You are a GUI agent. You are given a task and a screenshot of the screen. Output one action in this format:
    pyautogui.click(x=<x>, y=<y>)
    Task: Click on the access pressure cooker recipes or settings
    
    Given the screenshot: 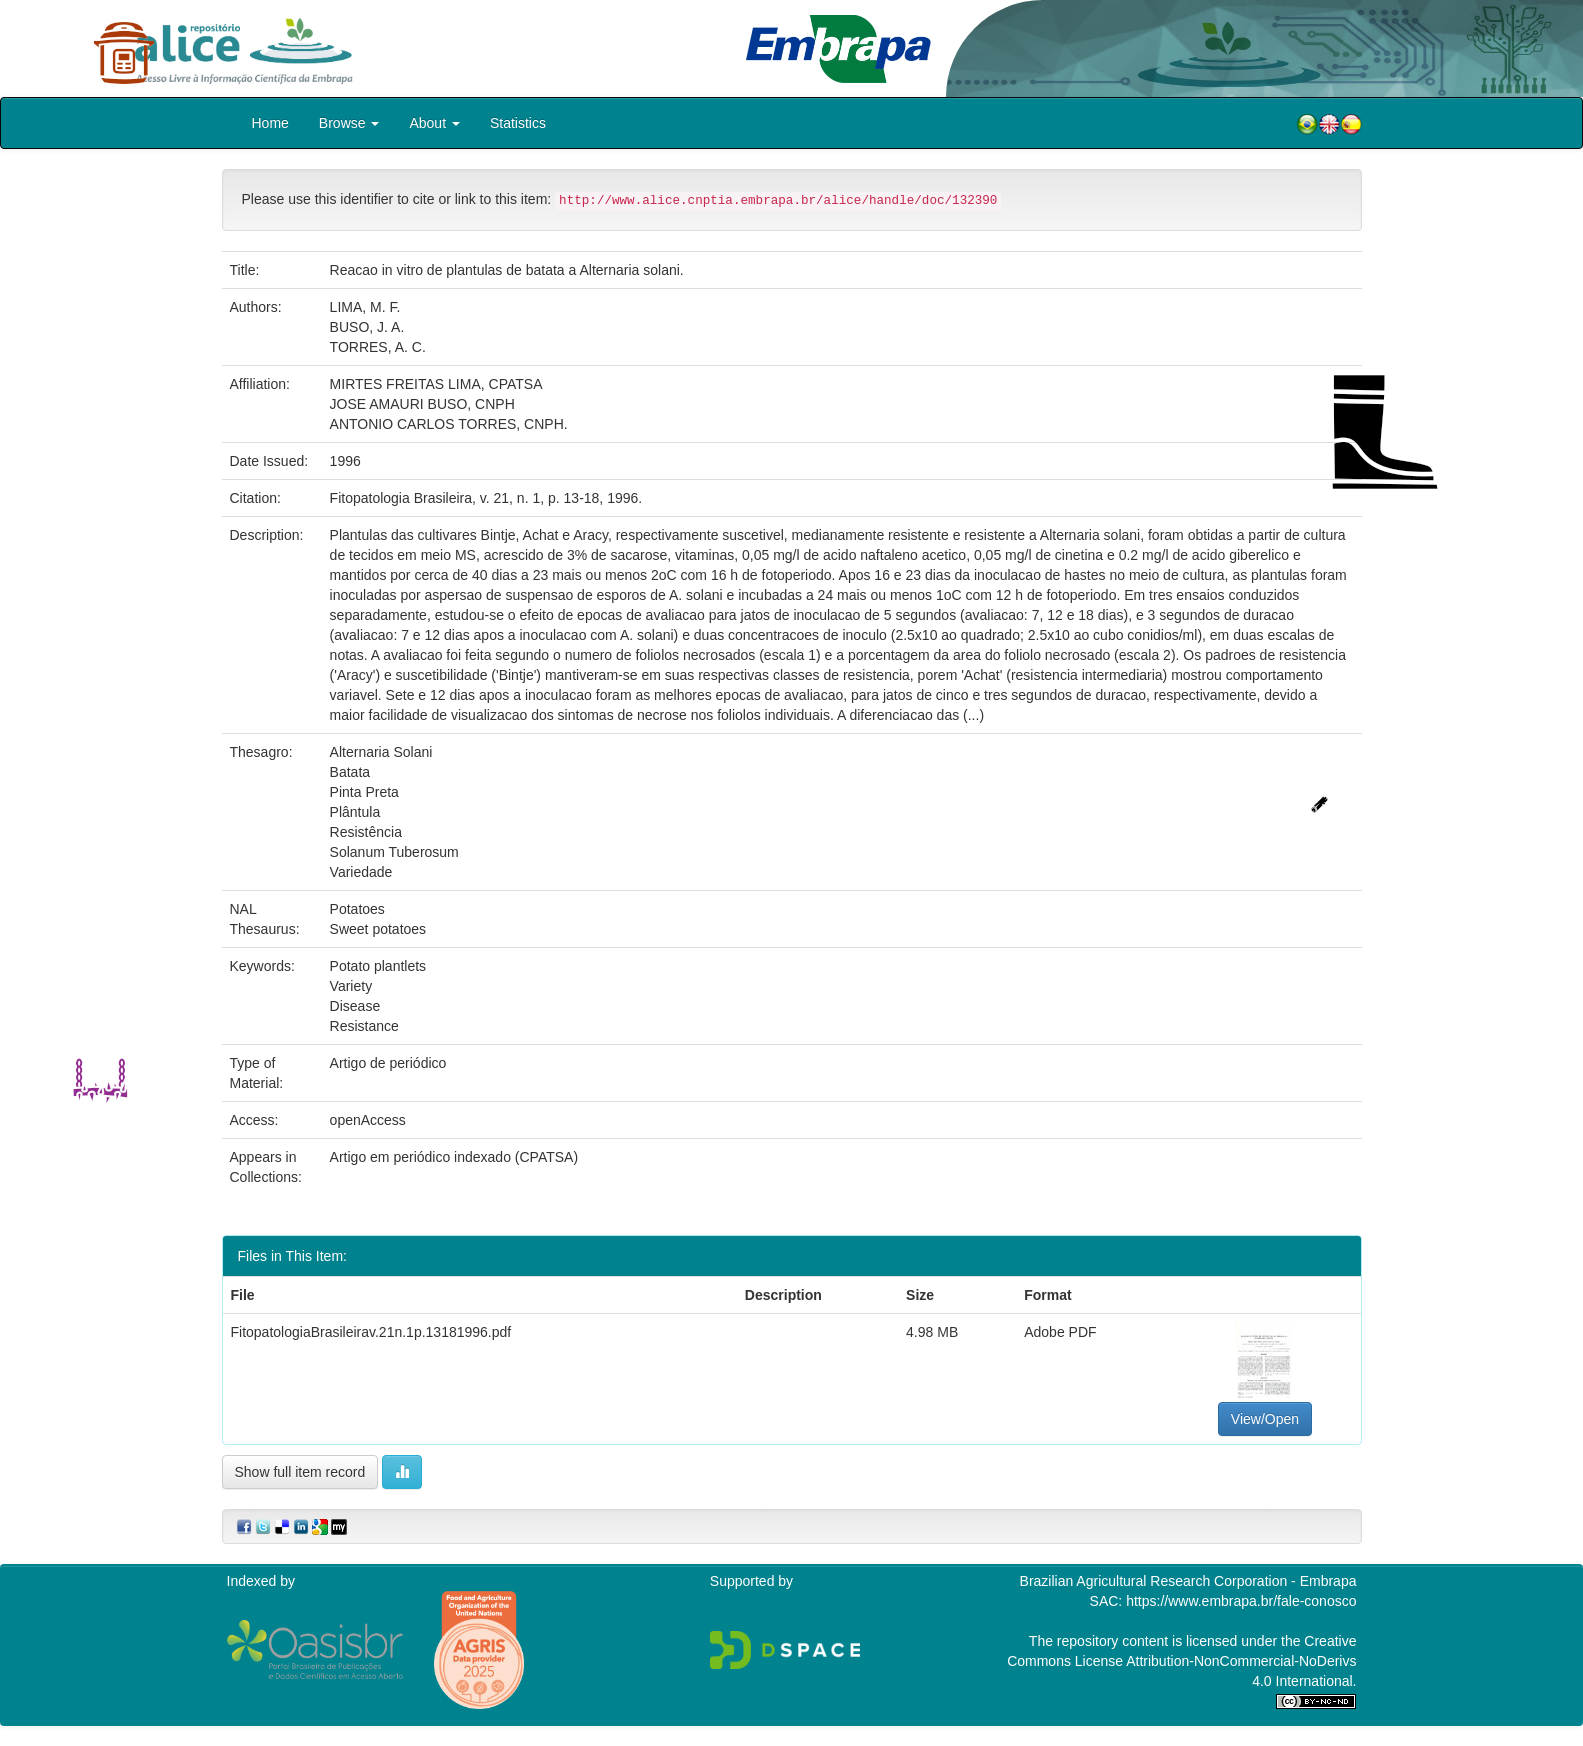 What is the action you would take?
    pyautogui.click(x=124, y=53)
    